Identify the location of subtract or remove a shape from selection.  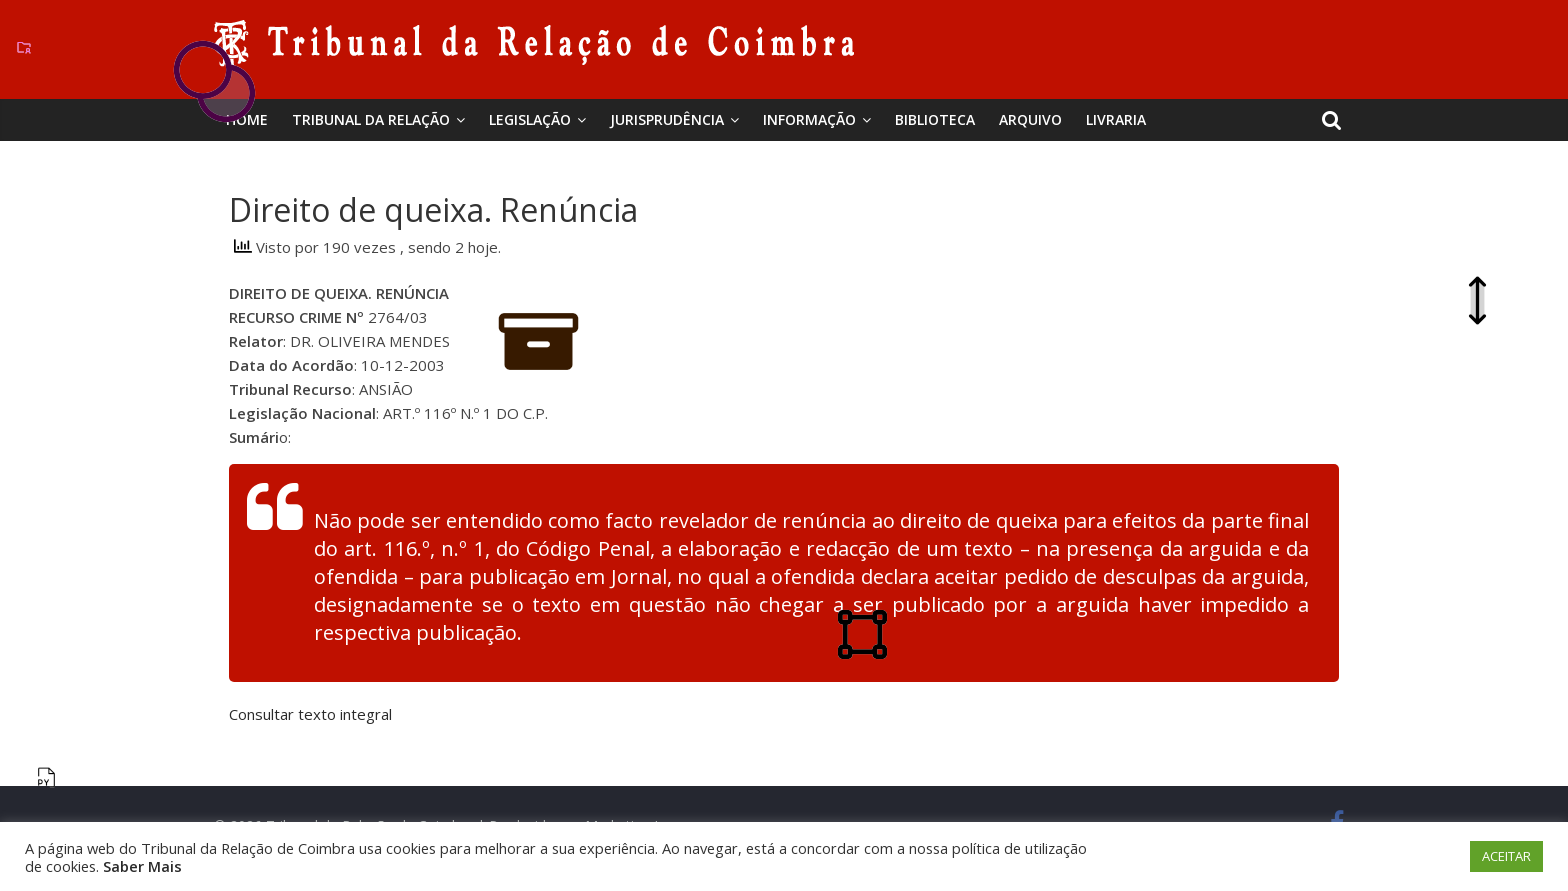
(214, 81).